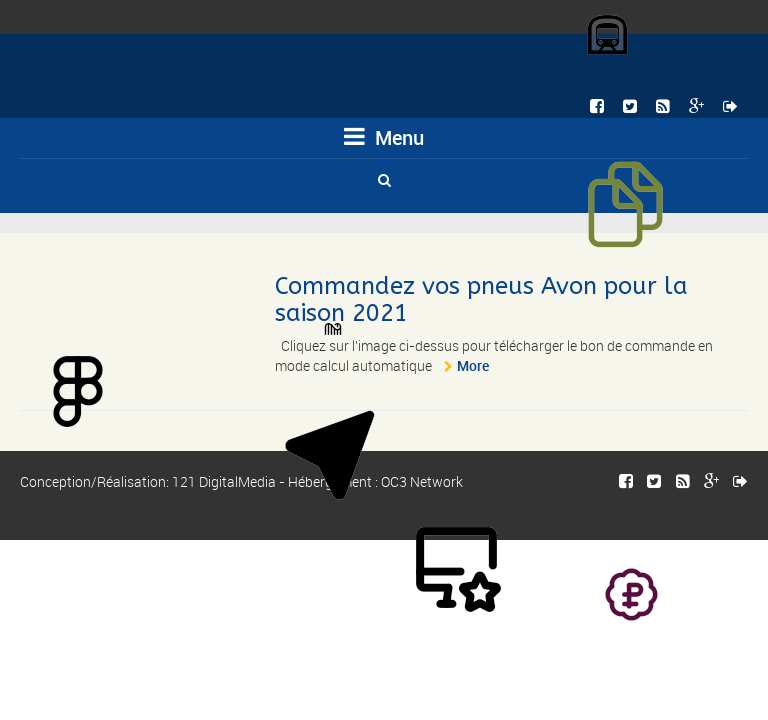  Describe the element at coordinates (78, 390) in the screenshot. I see `open Figma design tool` at that location.